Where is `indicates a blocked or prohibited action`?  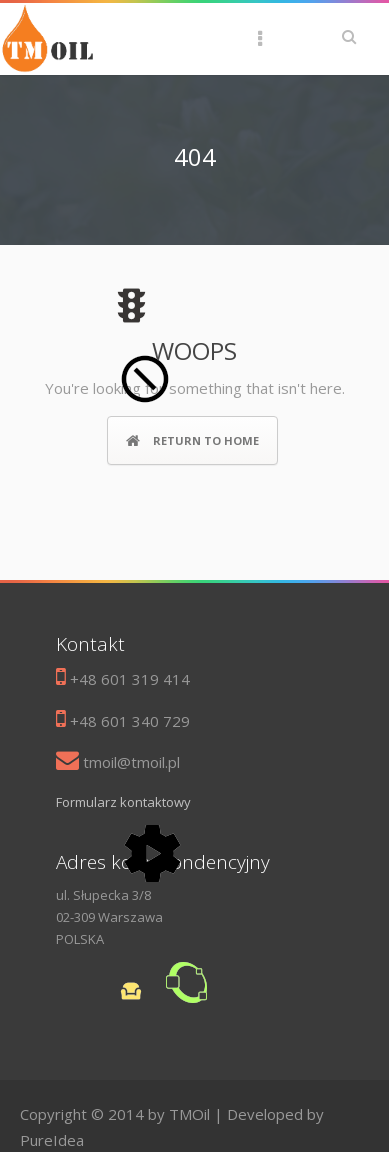
indicates a blocked or prohibited action is located at coordinates (145, 379).